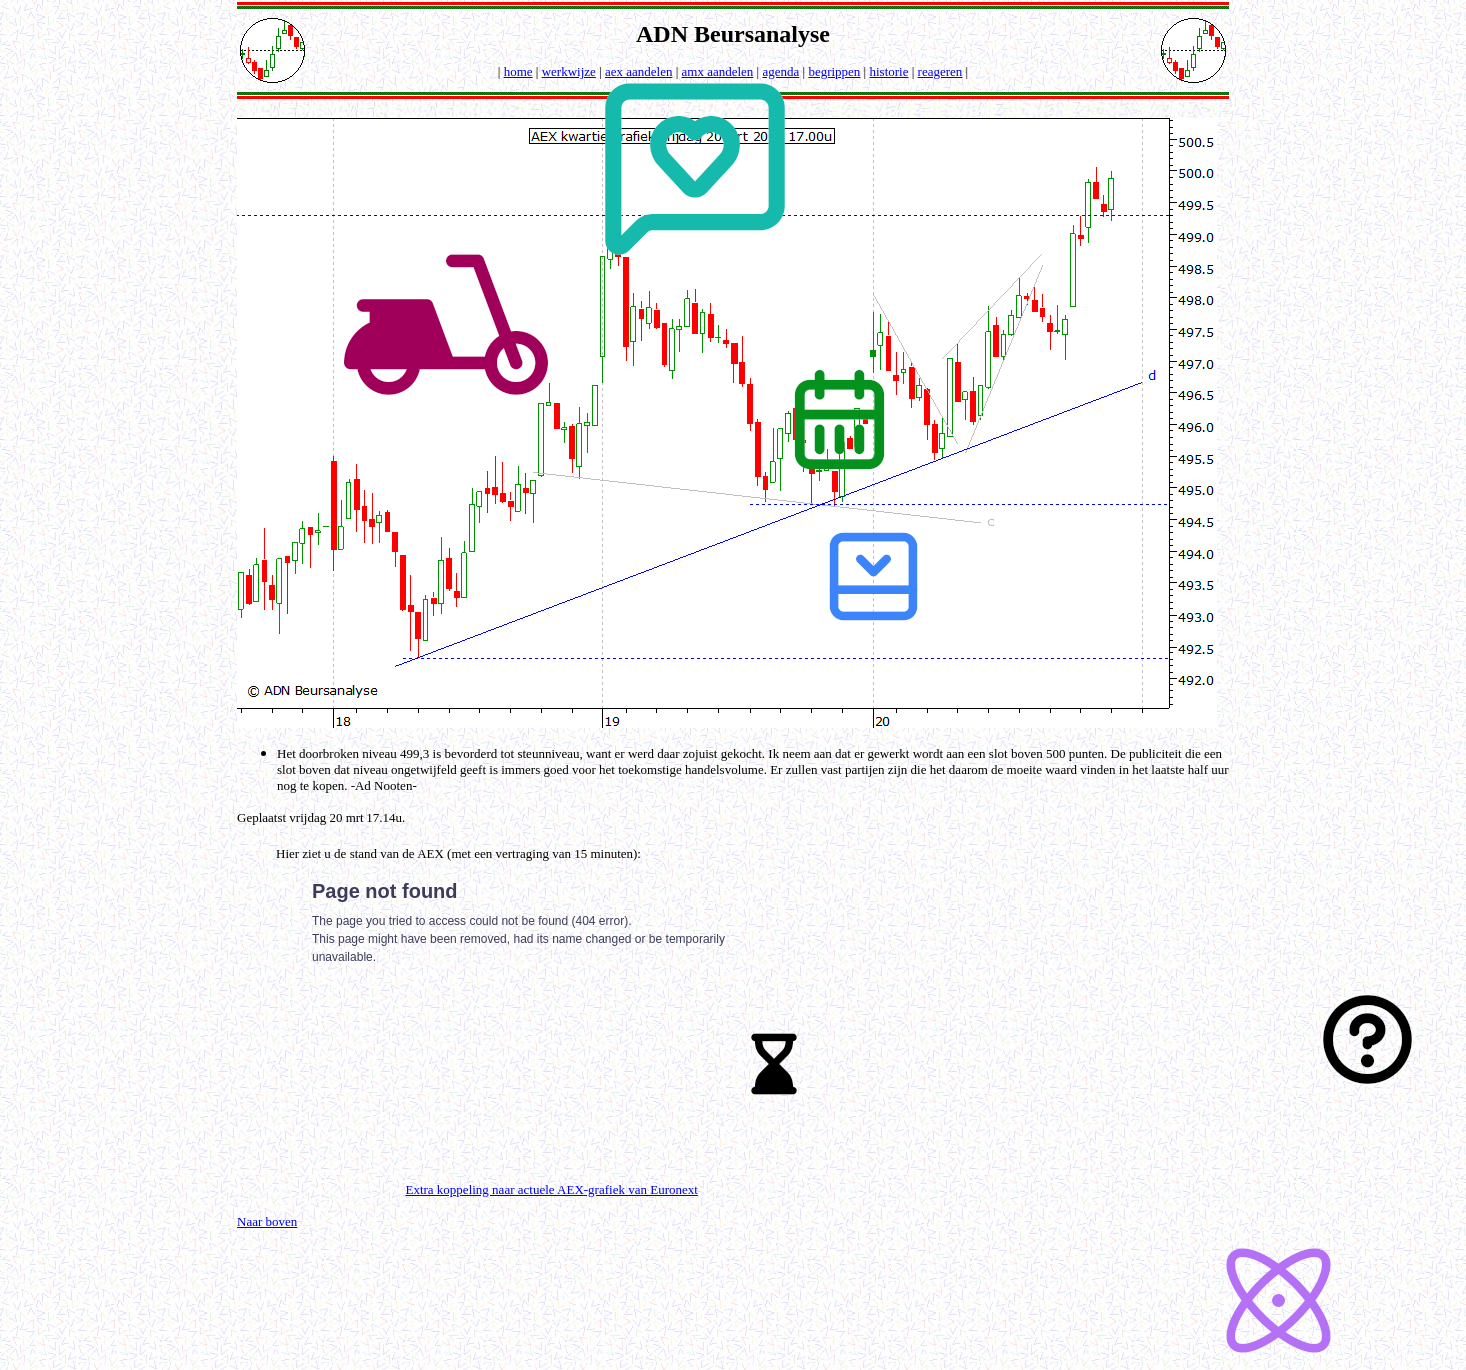 This screenshot has width=1466, height=1370. Describe the element at coordinates (1367, 1039) in the screenshot. I see `access help or FAQ section` at that location.